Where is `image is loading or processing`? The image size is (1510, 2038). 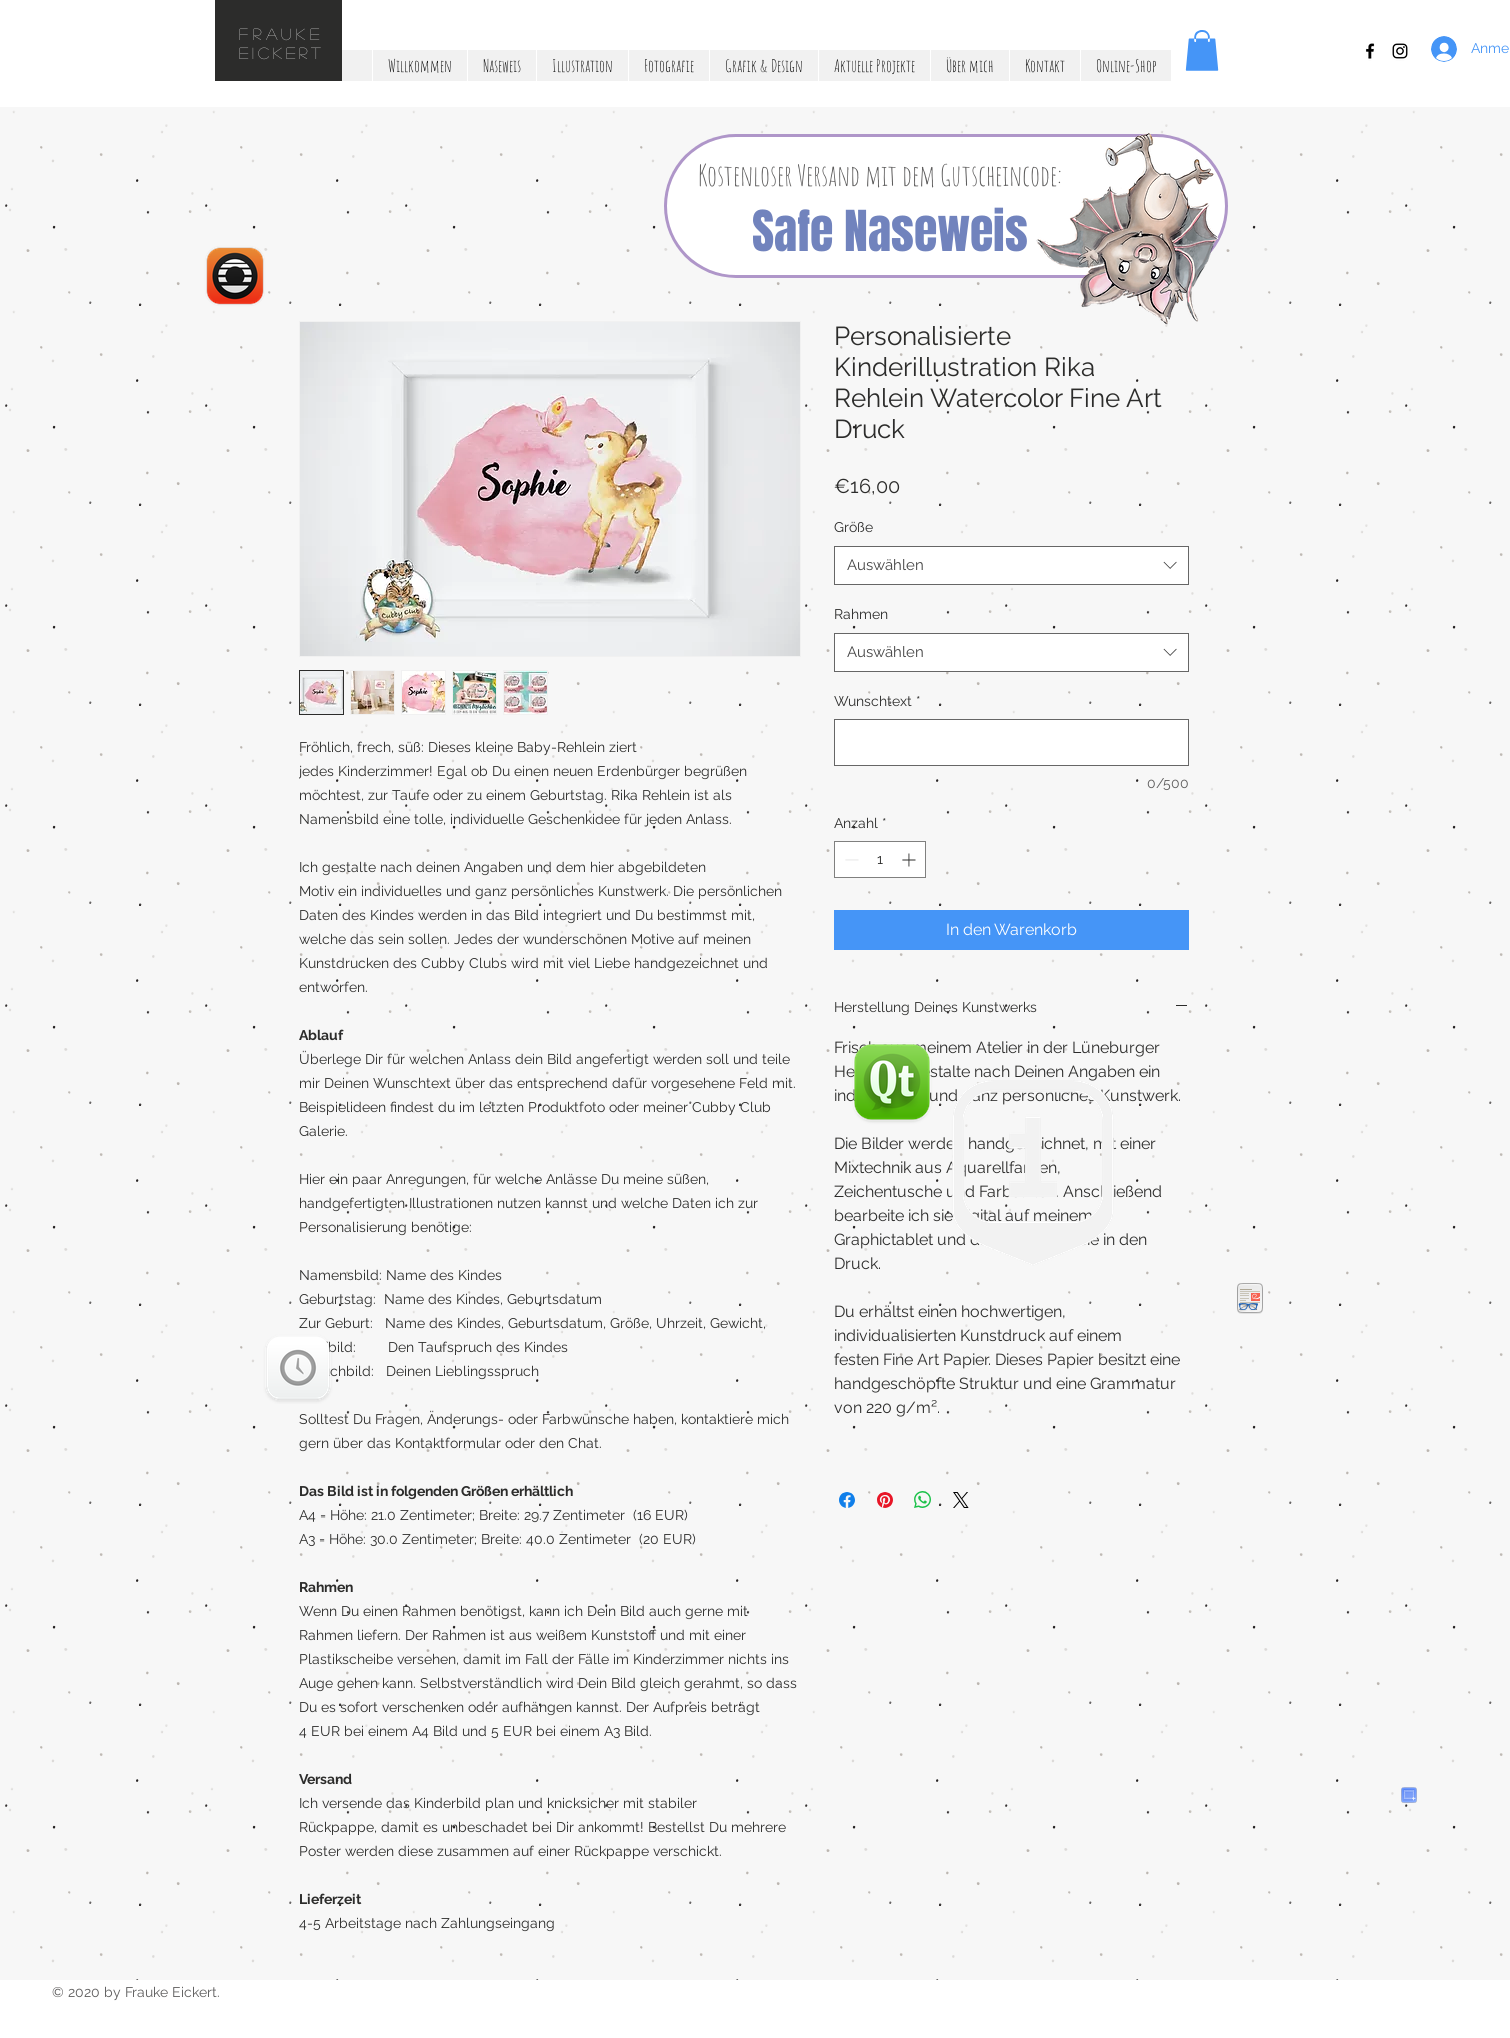 image is loading or processing is located at coordinates (298, 1368).